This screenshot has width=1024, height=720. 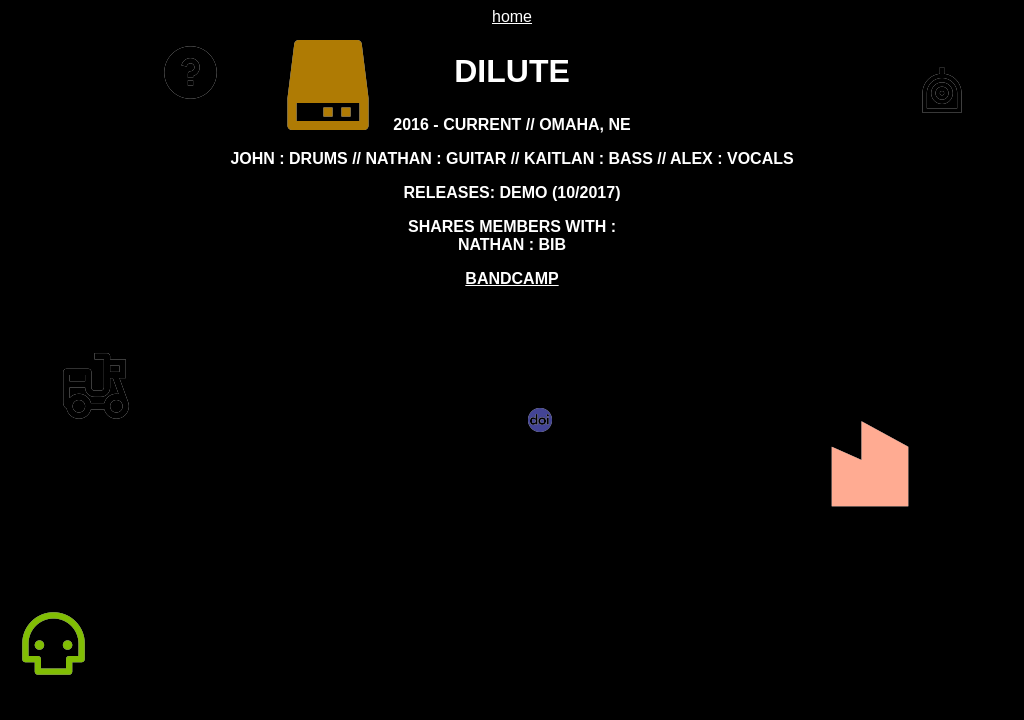 I want to click on access help or support, so click(x=190, y=72).